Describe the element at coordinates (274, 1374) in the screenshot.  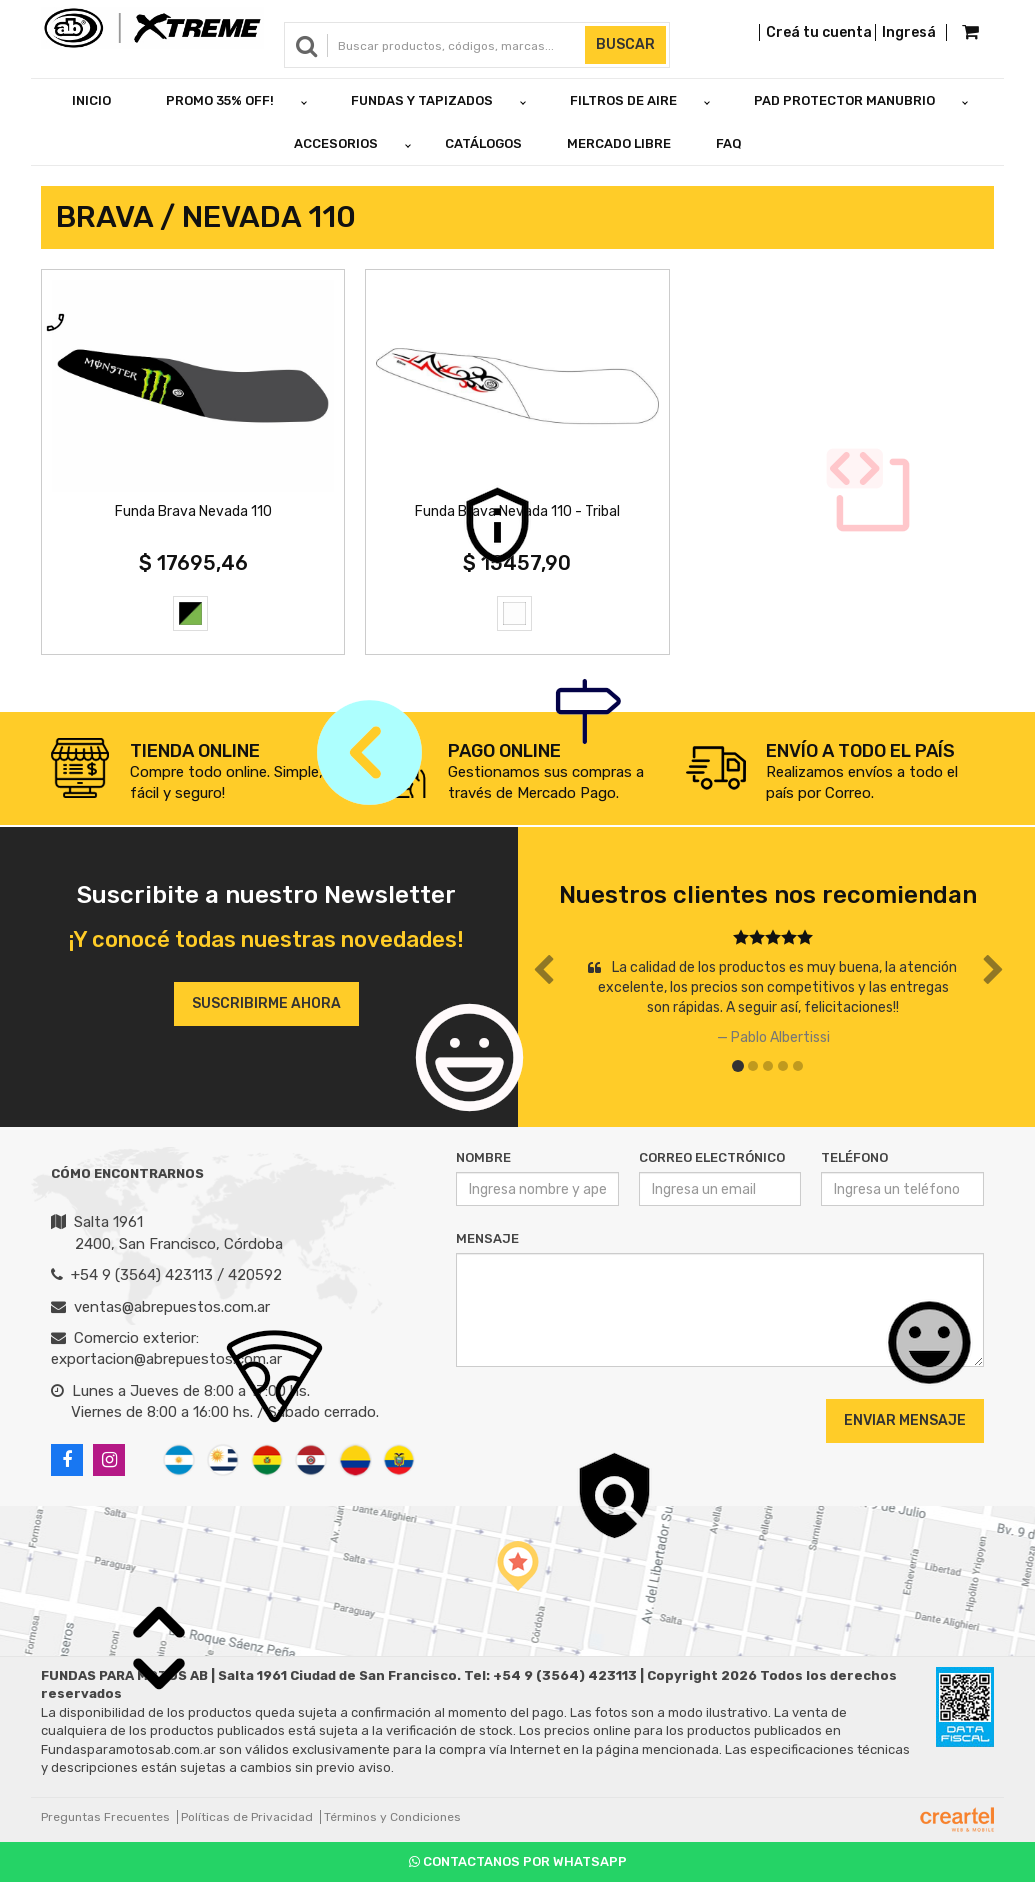
I see `browse food or restaurant options` at that location.